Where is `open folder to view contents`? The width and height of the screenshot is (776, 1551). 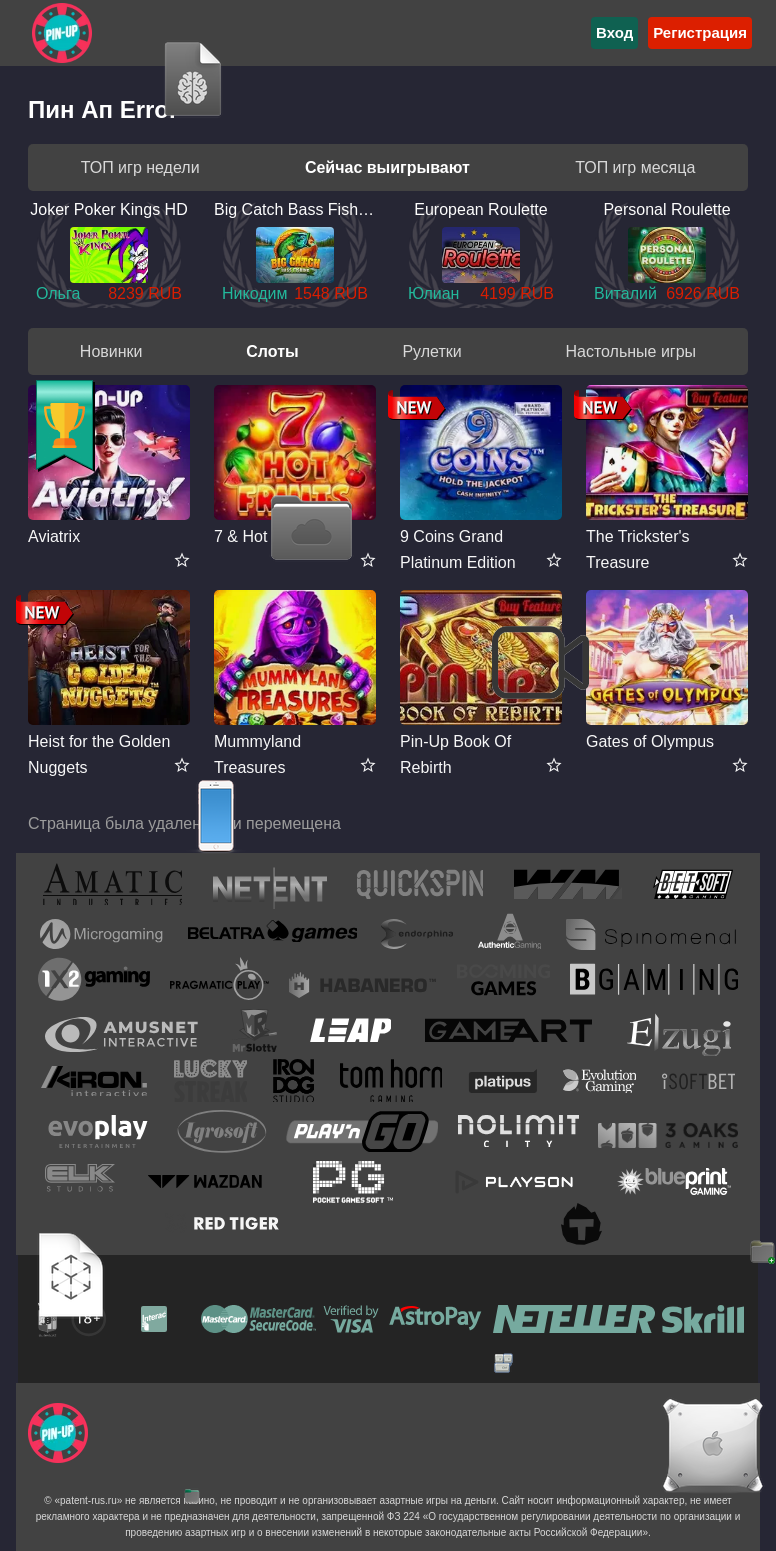
open folder to view contents is located at coordinates (192, 1496).